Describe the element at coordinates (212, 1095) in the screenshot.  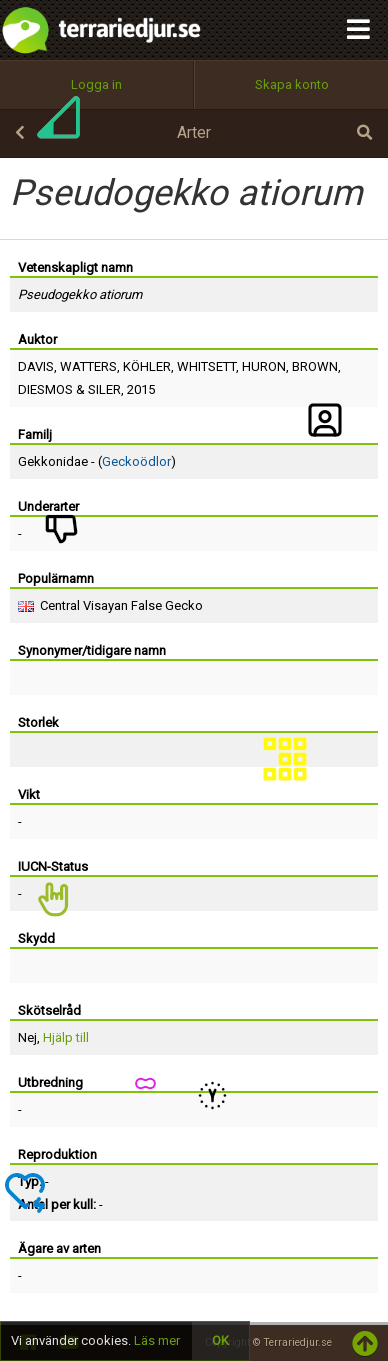
I see `indicates a pending or in-progress status for option Y` at that location.